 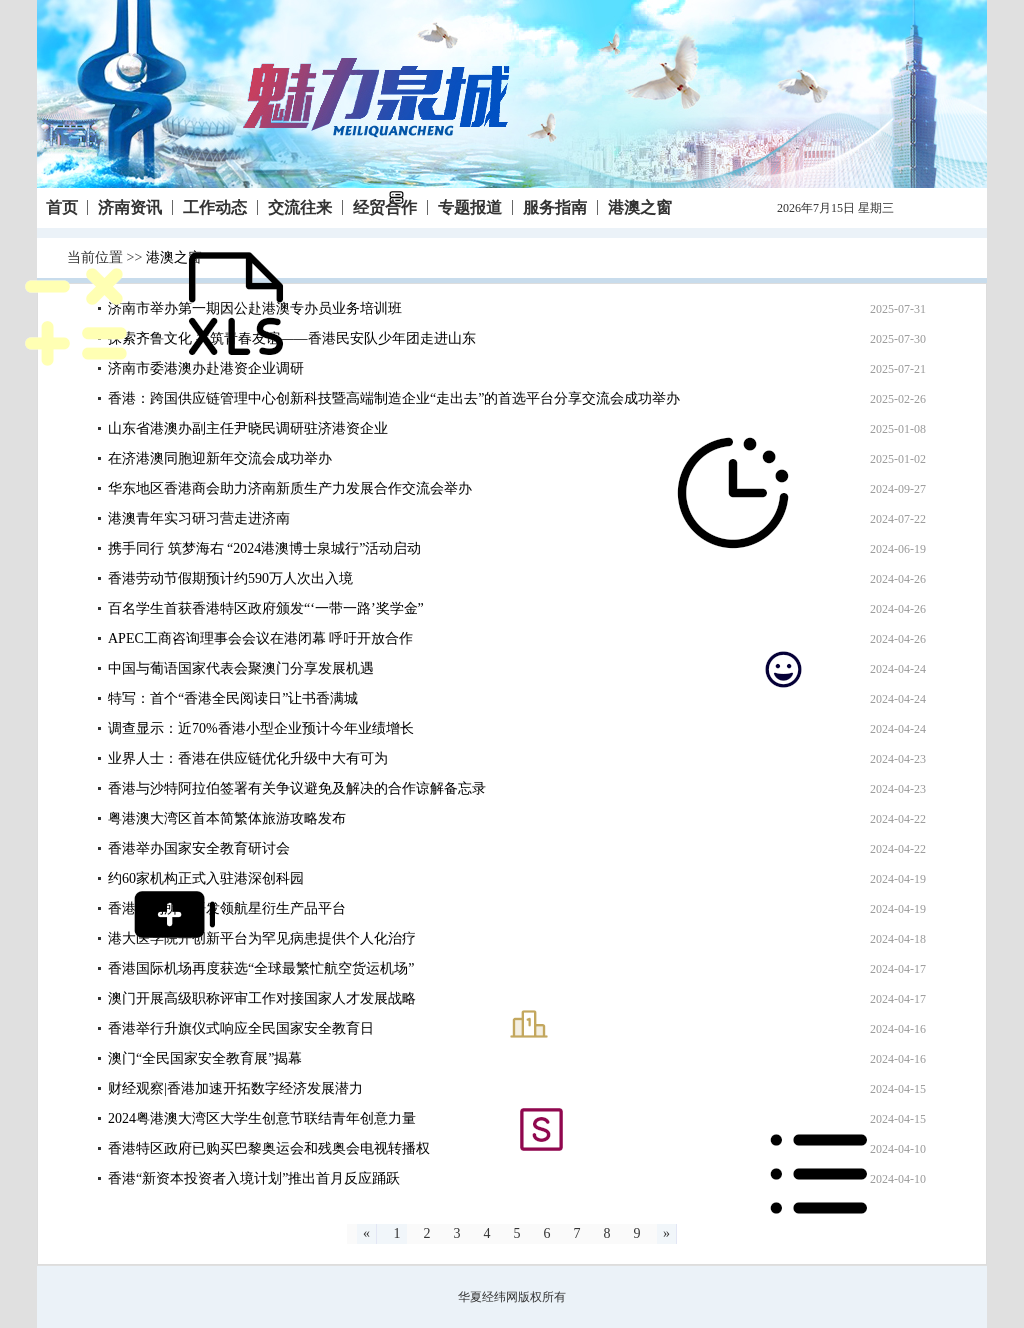 What do you see at coordinates (541, 1129) in the screenshot?
I see `link to Stripe payment services` at bounding box center [541, 1129].